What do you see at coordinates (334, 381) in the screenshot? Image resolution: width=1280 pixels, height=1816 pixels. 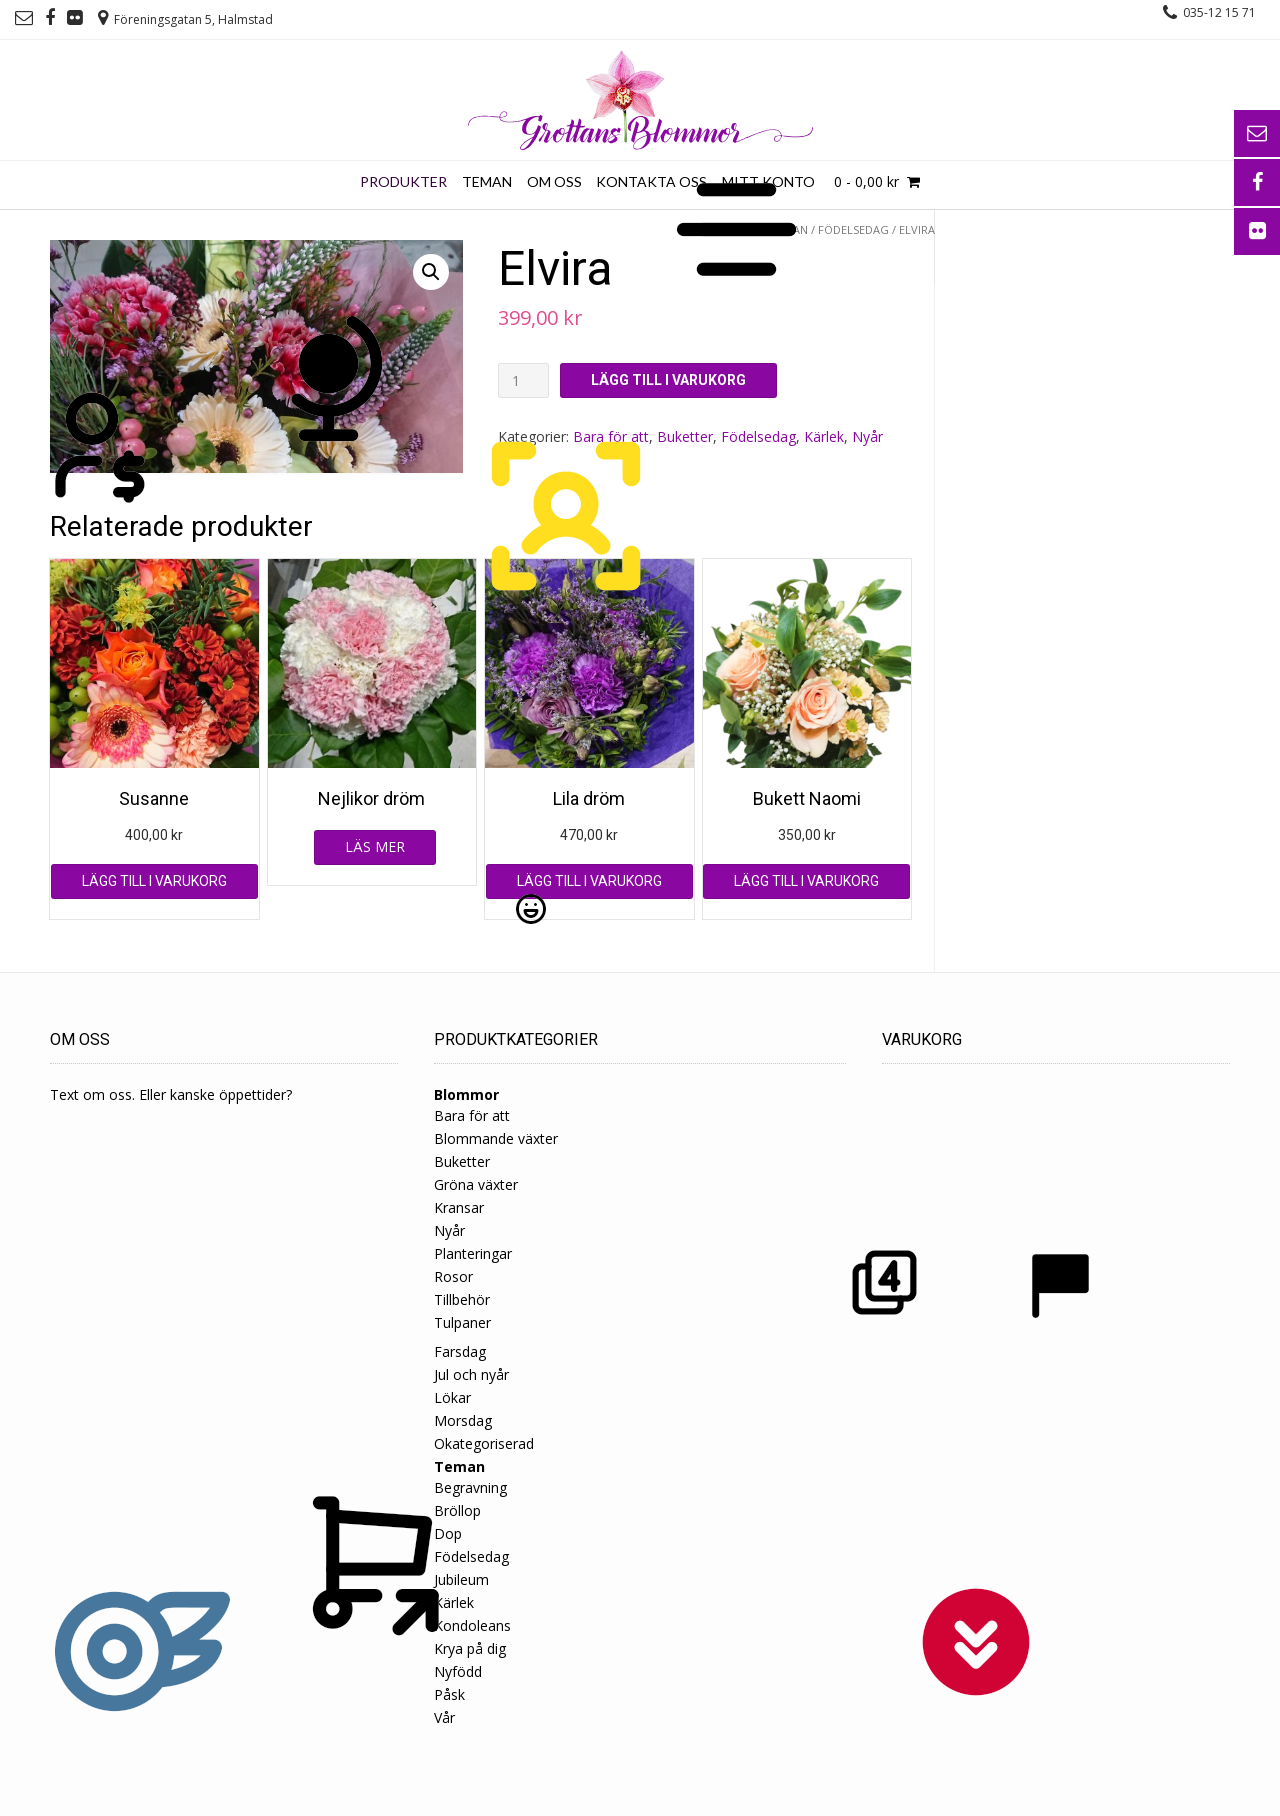 I see `switch to global or worldwide view` at bounding box center [334, 381].